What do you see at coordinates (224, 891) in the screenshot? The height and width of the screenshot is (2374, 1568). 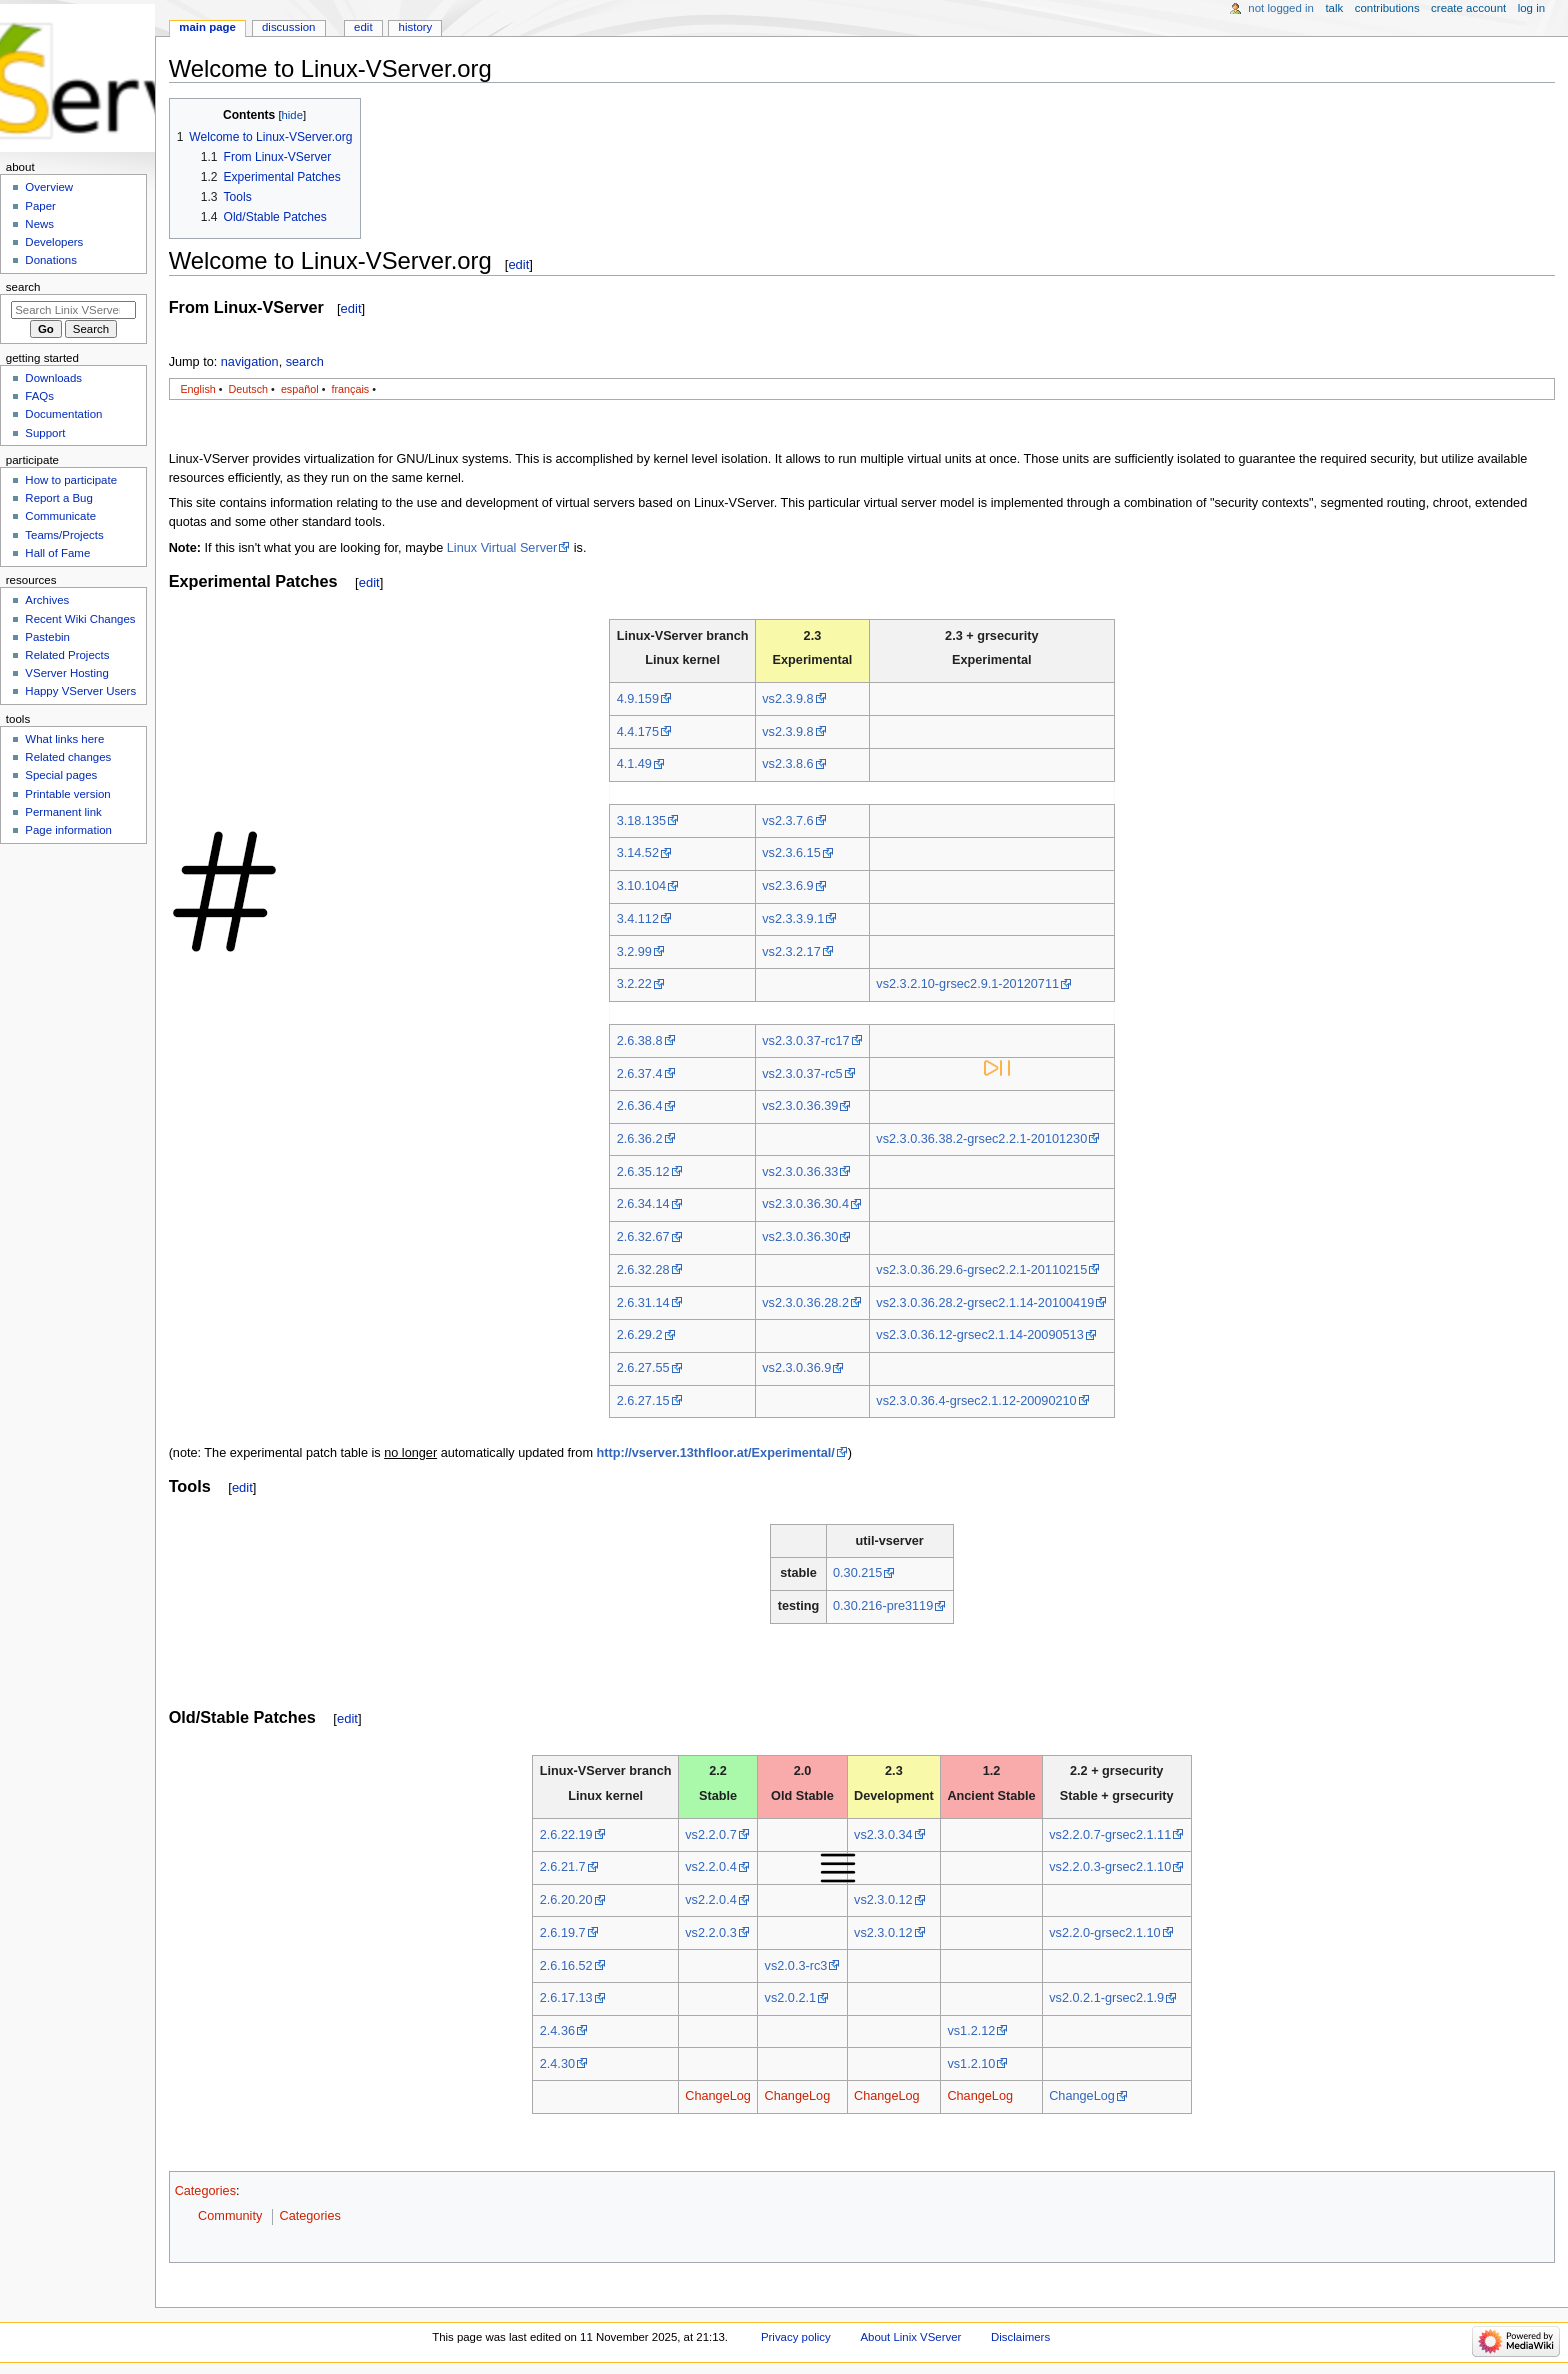 I see `add or search hashtags` at bounding box center [224, 891].